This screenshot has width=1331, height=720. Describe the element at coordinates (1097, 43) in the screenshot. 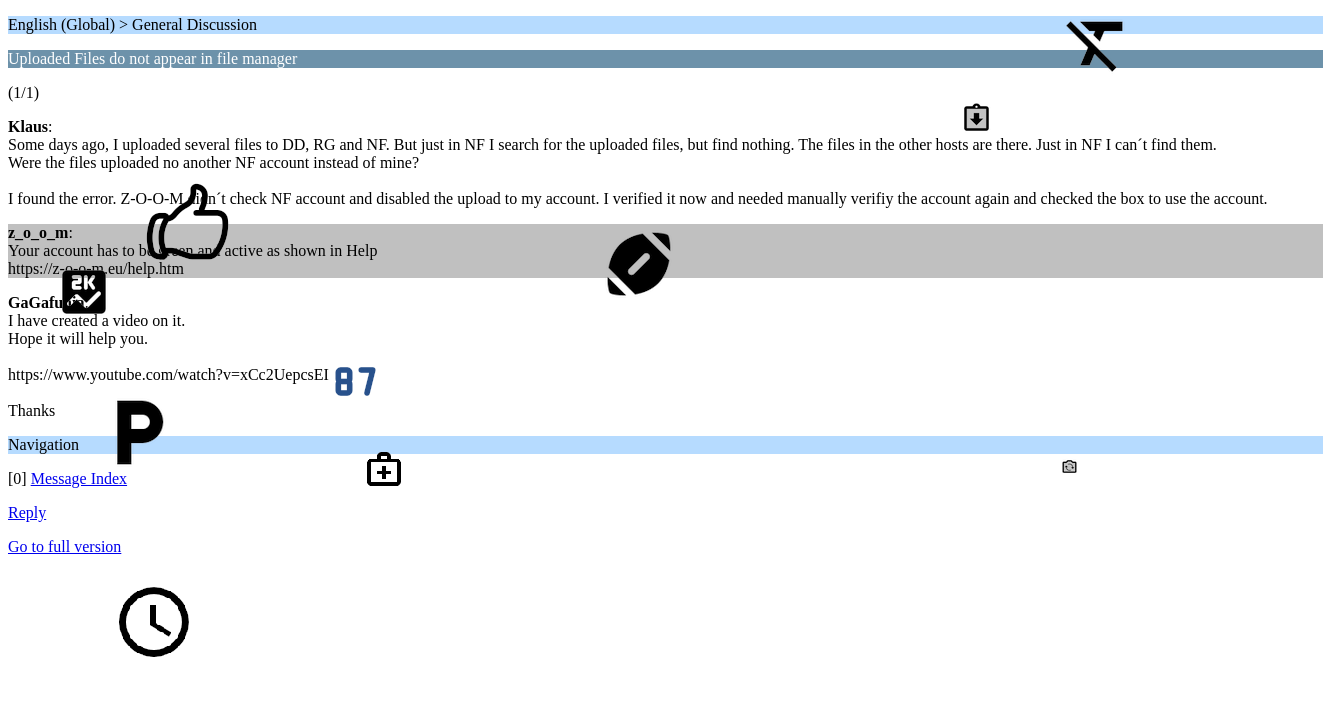

I see `clear text formatting` at that location.